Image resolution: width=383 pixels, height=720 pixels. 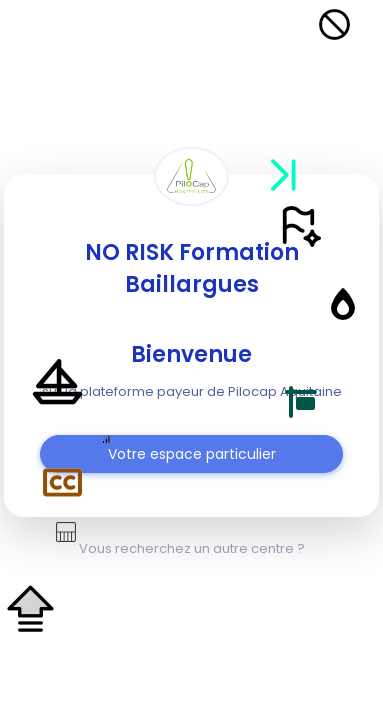 What do you see at coordinates (298, 224) in the screenshot?
I see `flag content for AI review or processing` at bounding box center [298, 224].